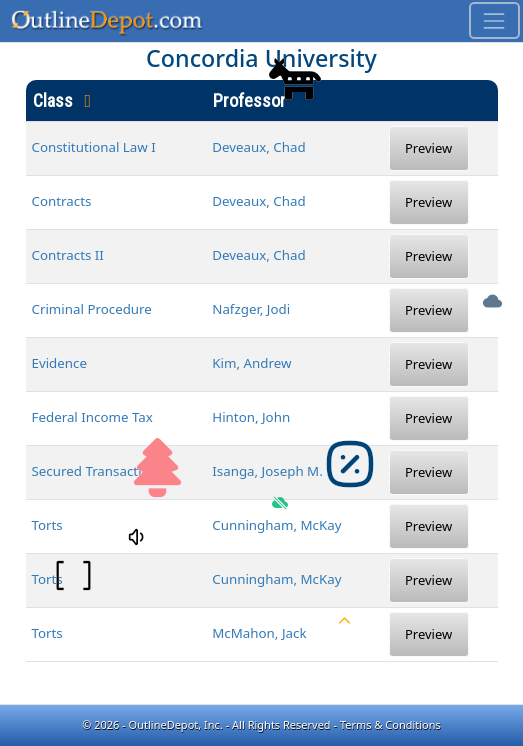  I want to click on indicates an array data type in code, so click(73, 575).